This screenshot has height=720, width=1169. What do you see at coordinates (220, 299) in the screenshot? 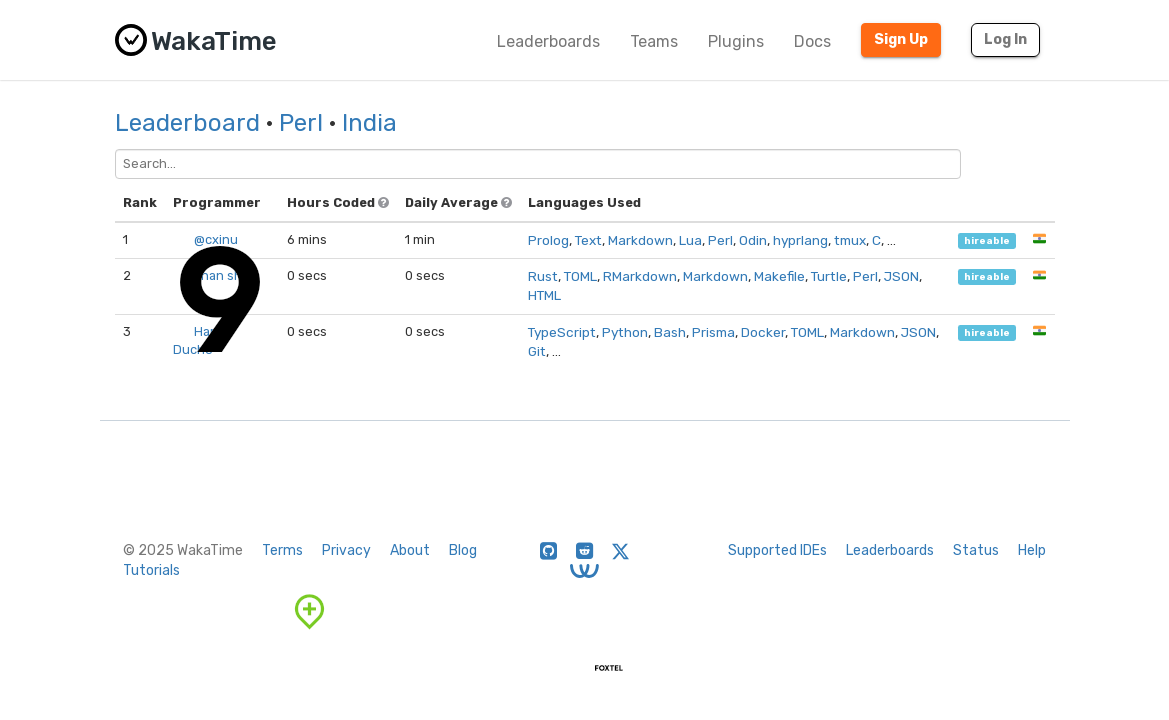
I see `quad9 dns service logo` at bounding box center [220, 299].